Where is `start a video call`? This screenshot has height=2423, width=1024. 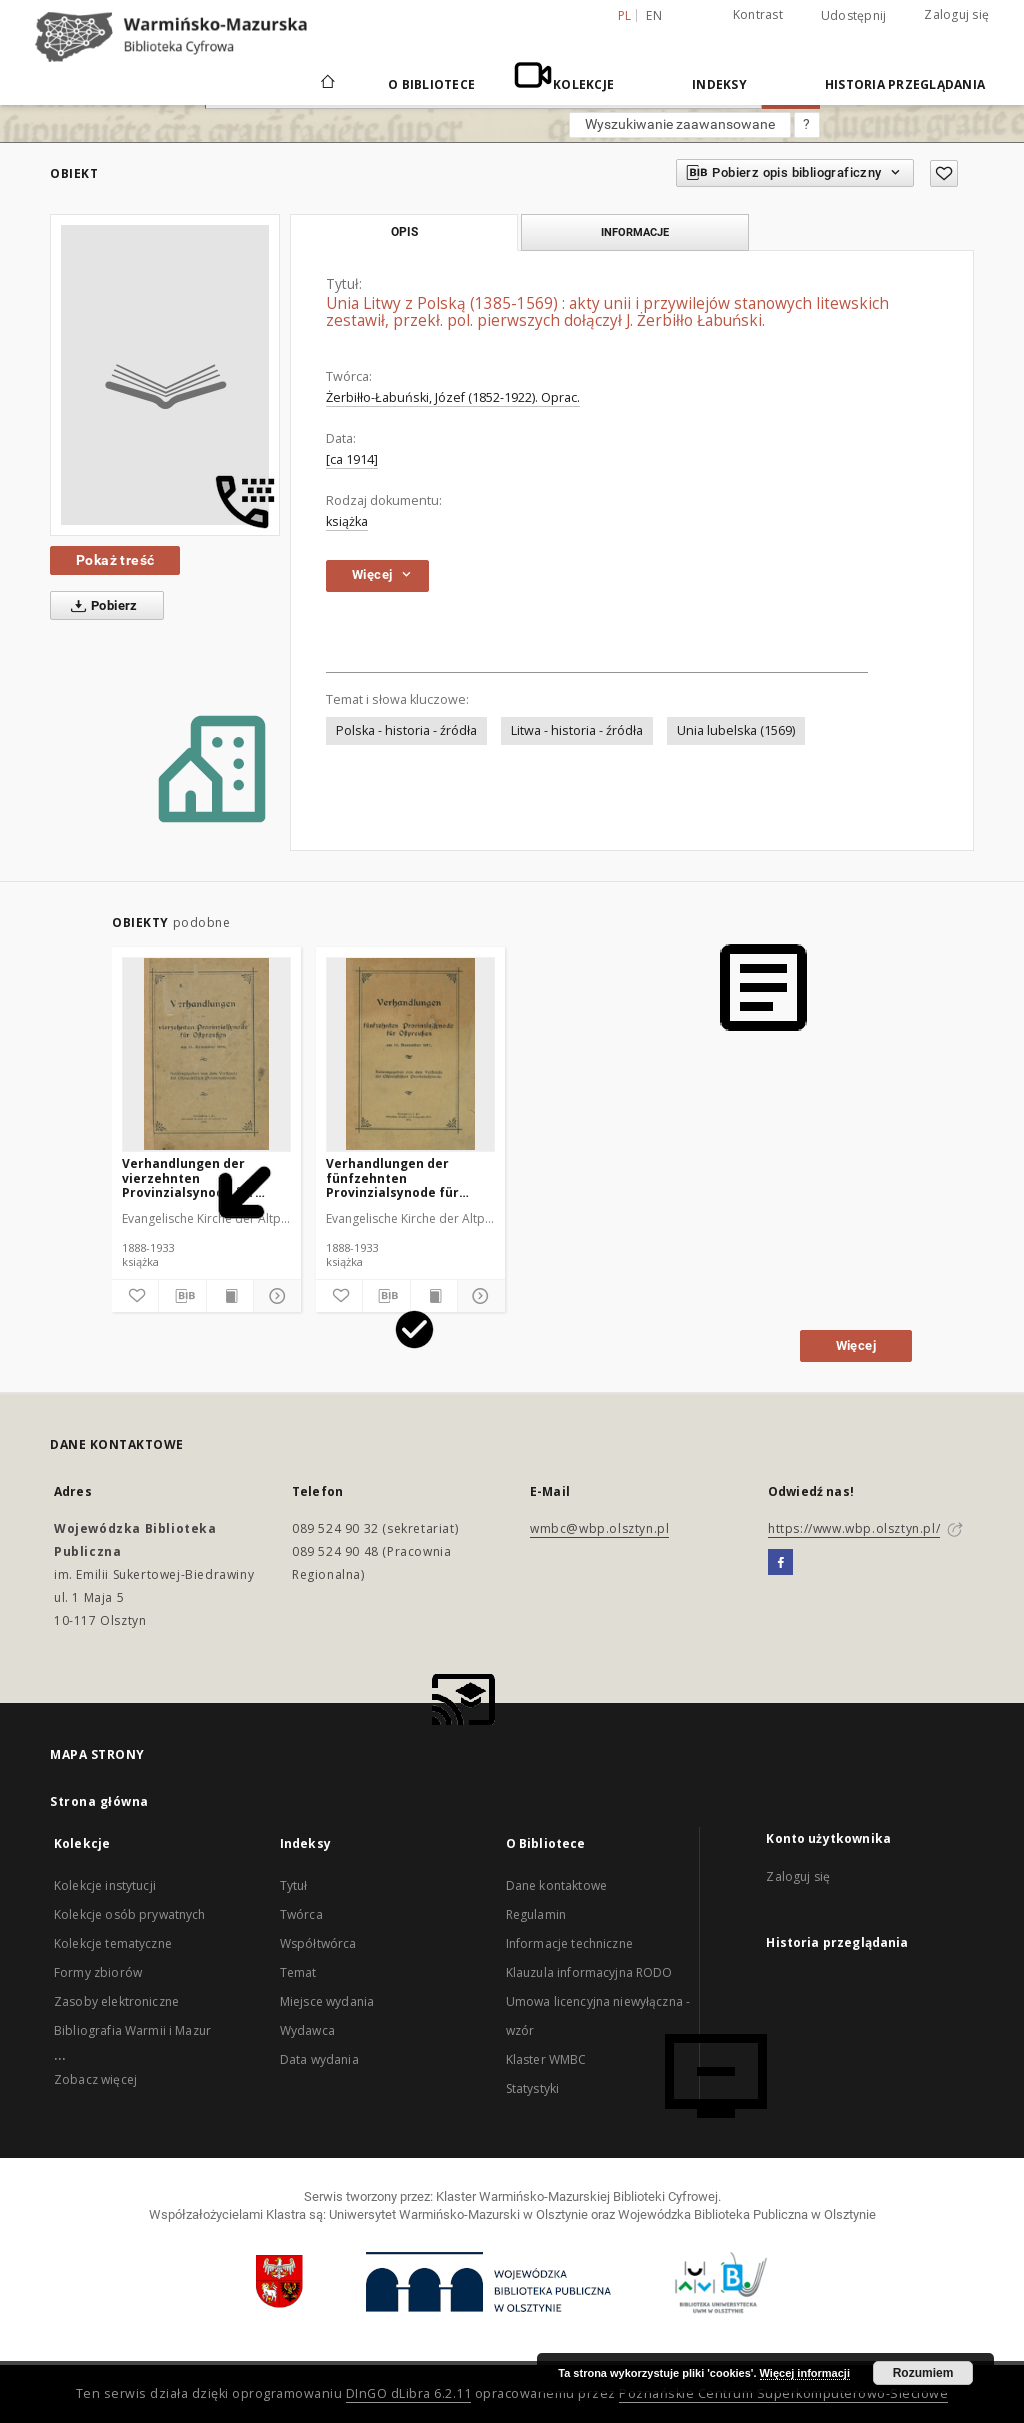 start a video call is located at coordinates (533, 75).